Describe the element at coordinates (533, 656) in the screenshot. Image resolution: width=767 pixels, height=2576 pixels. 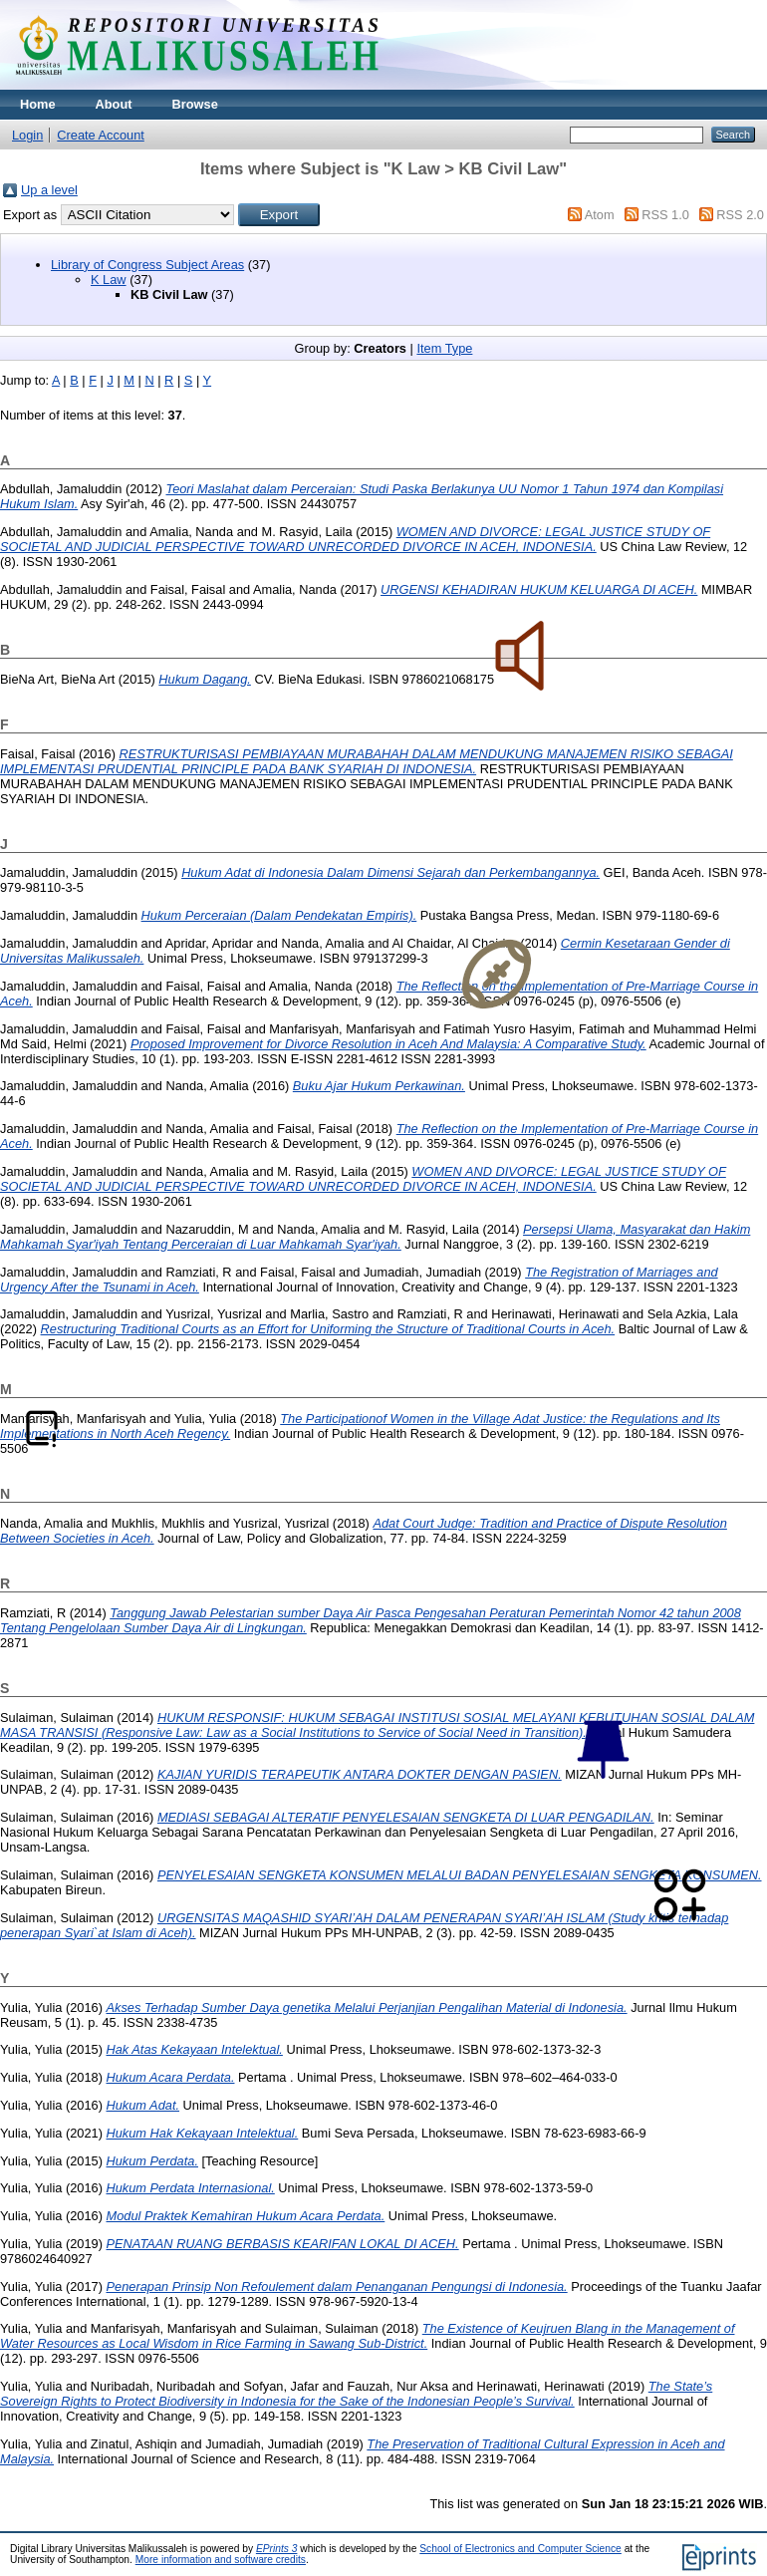
I see `speaker with no audio output` at that location.